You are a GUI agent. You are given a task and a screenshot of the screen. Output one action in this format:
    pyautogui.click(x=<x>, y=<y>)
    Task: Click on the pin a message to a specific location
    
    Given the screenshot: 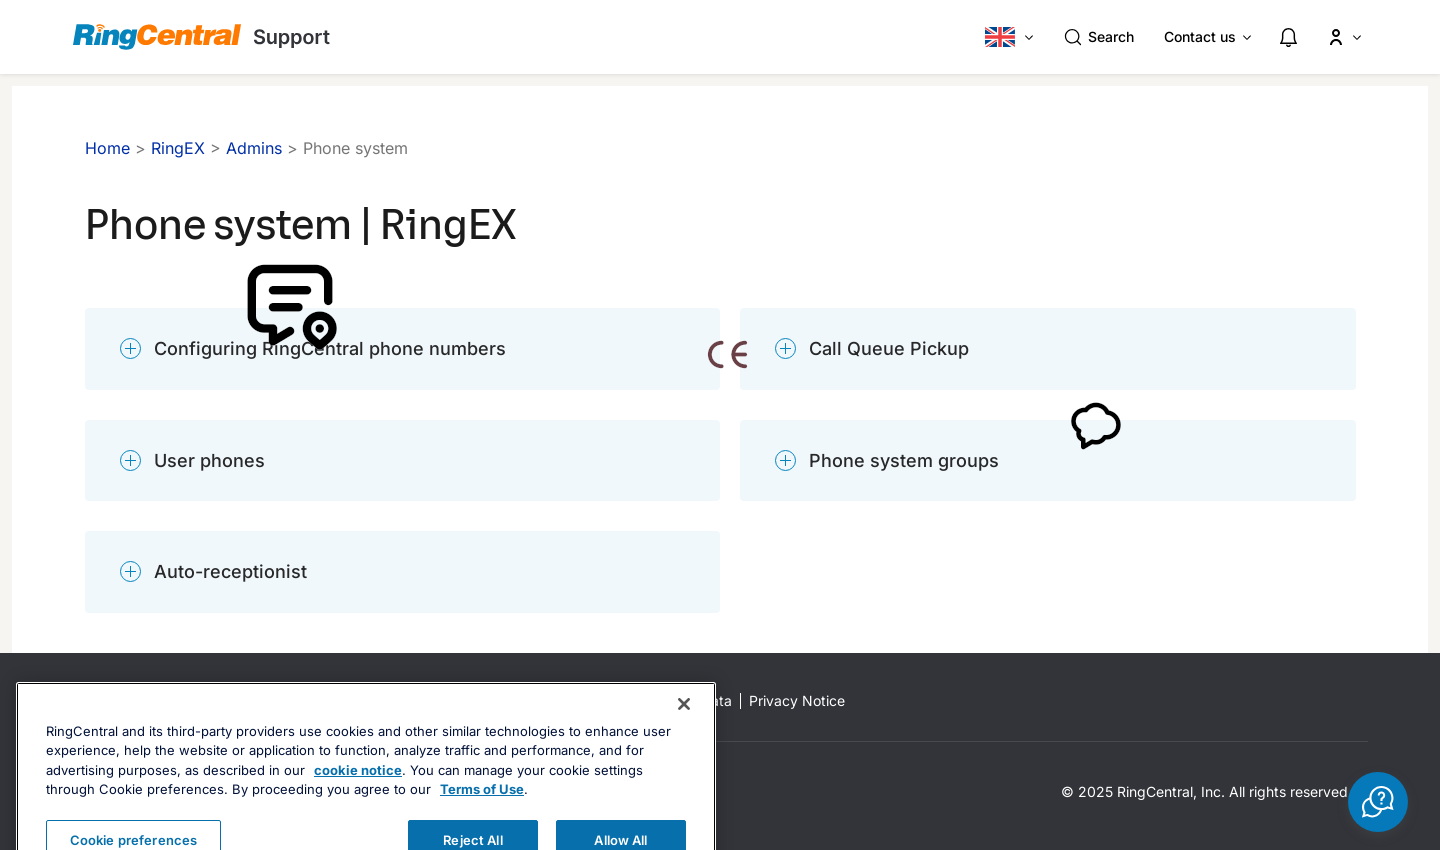 What is the action you would take?
    pyautogui.click(x=290, y=303)
    